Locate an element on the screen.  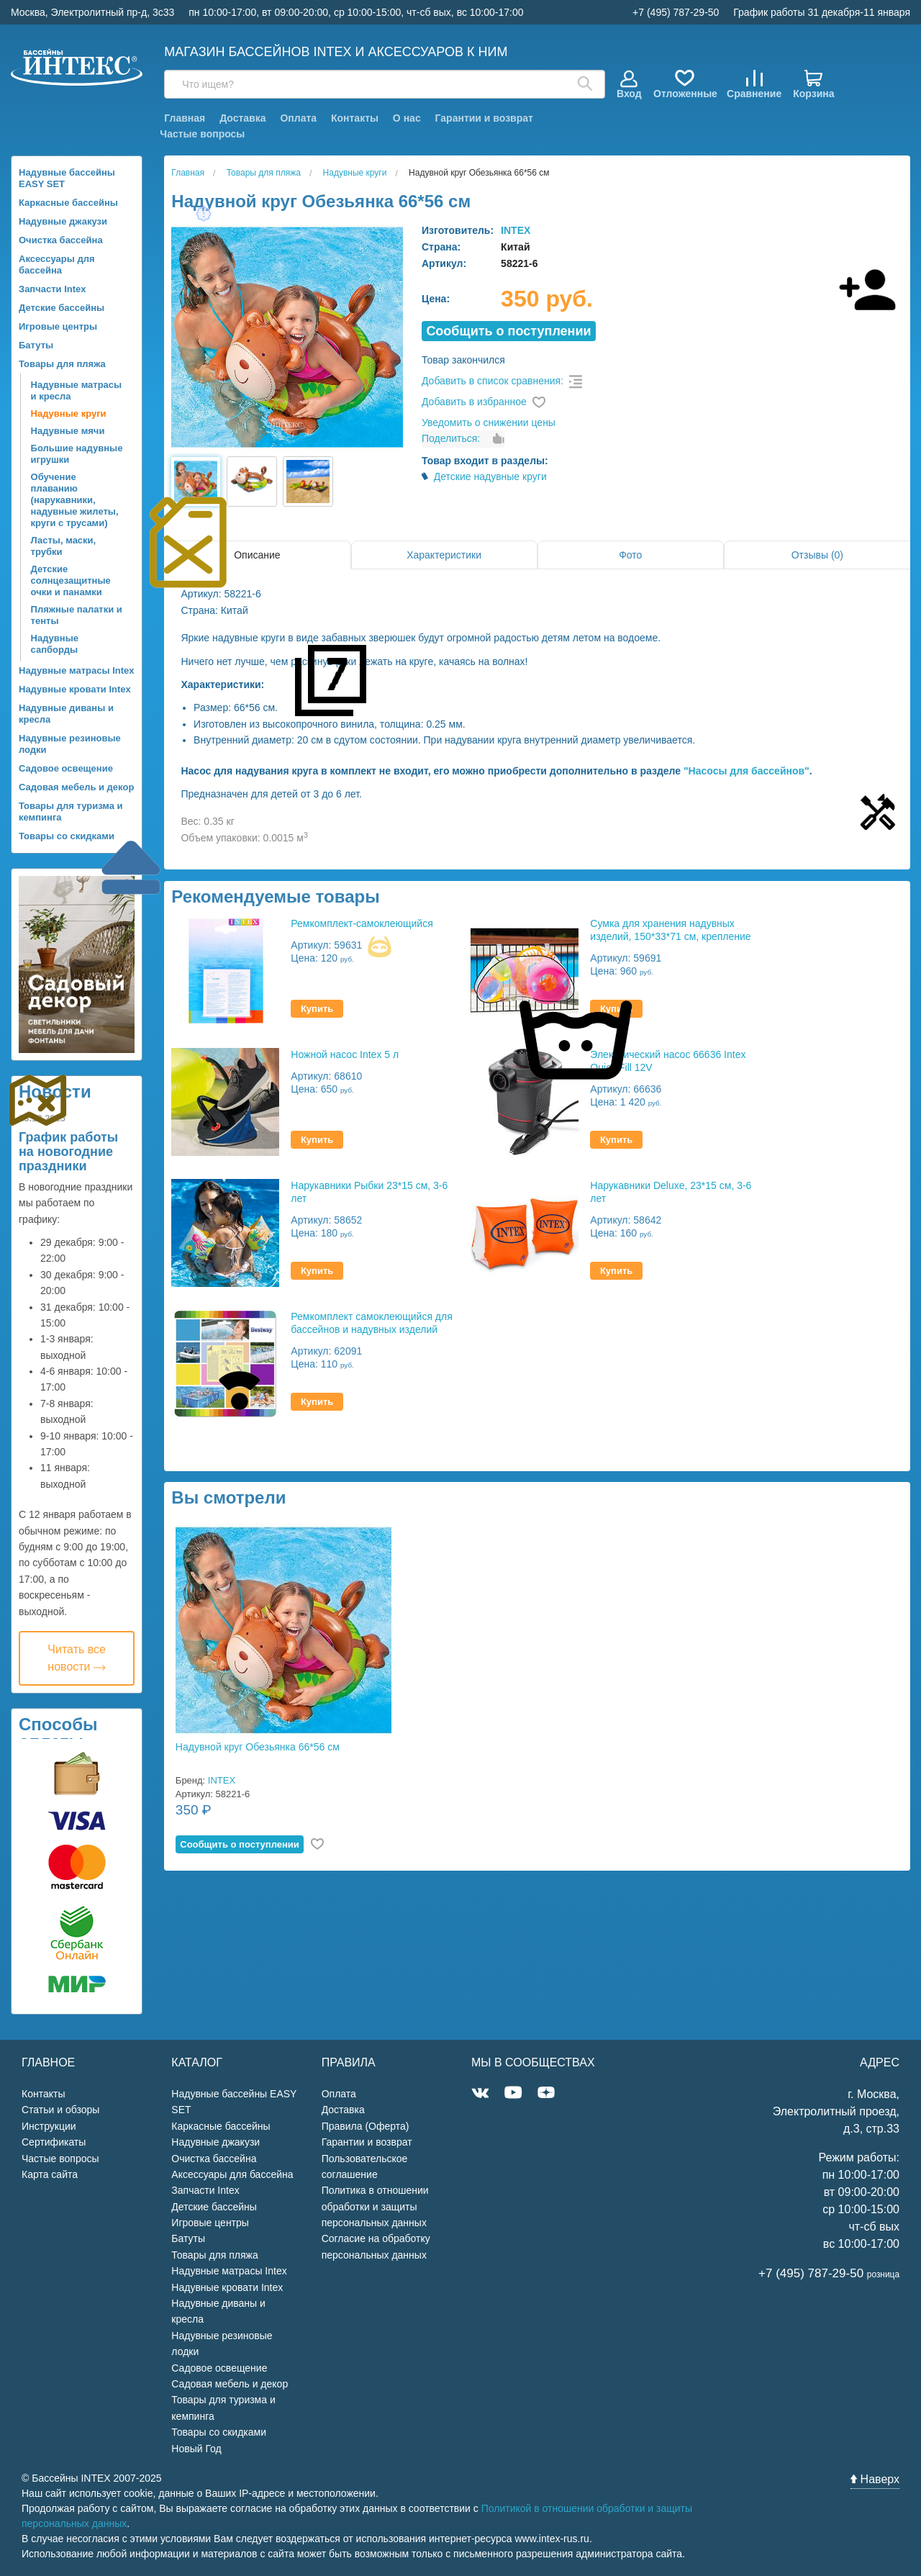
indicates fuel or gas-related settings is located at coordinates (188, 542).